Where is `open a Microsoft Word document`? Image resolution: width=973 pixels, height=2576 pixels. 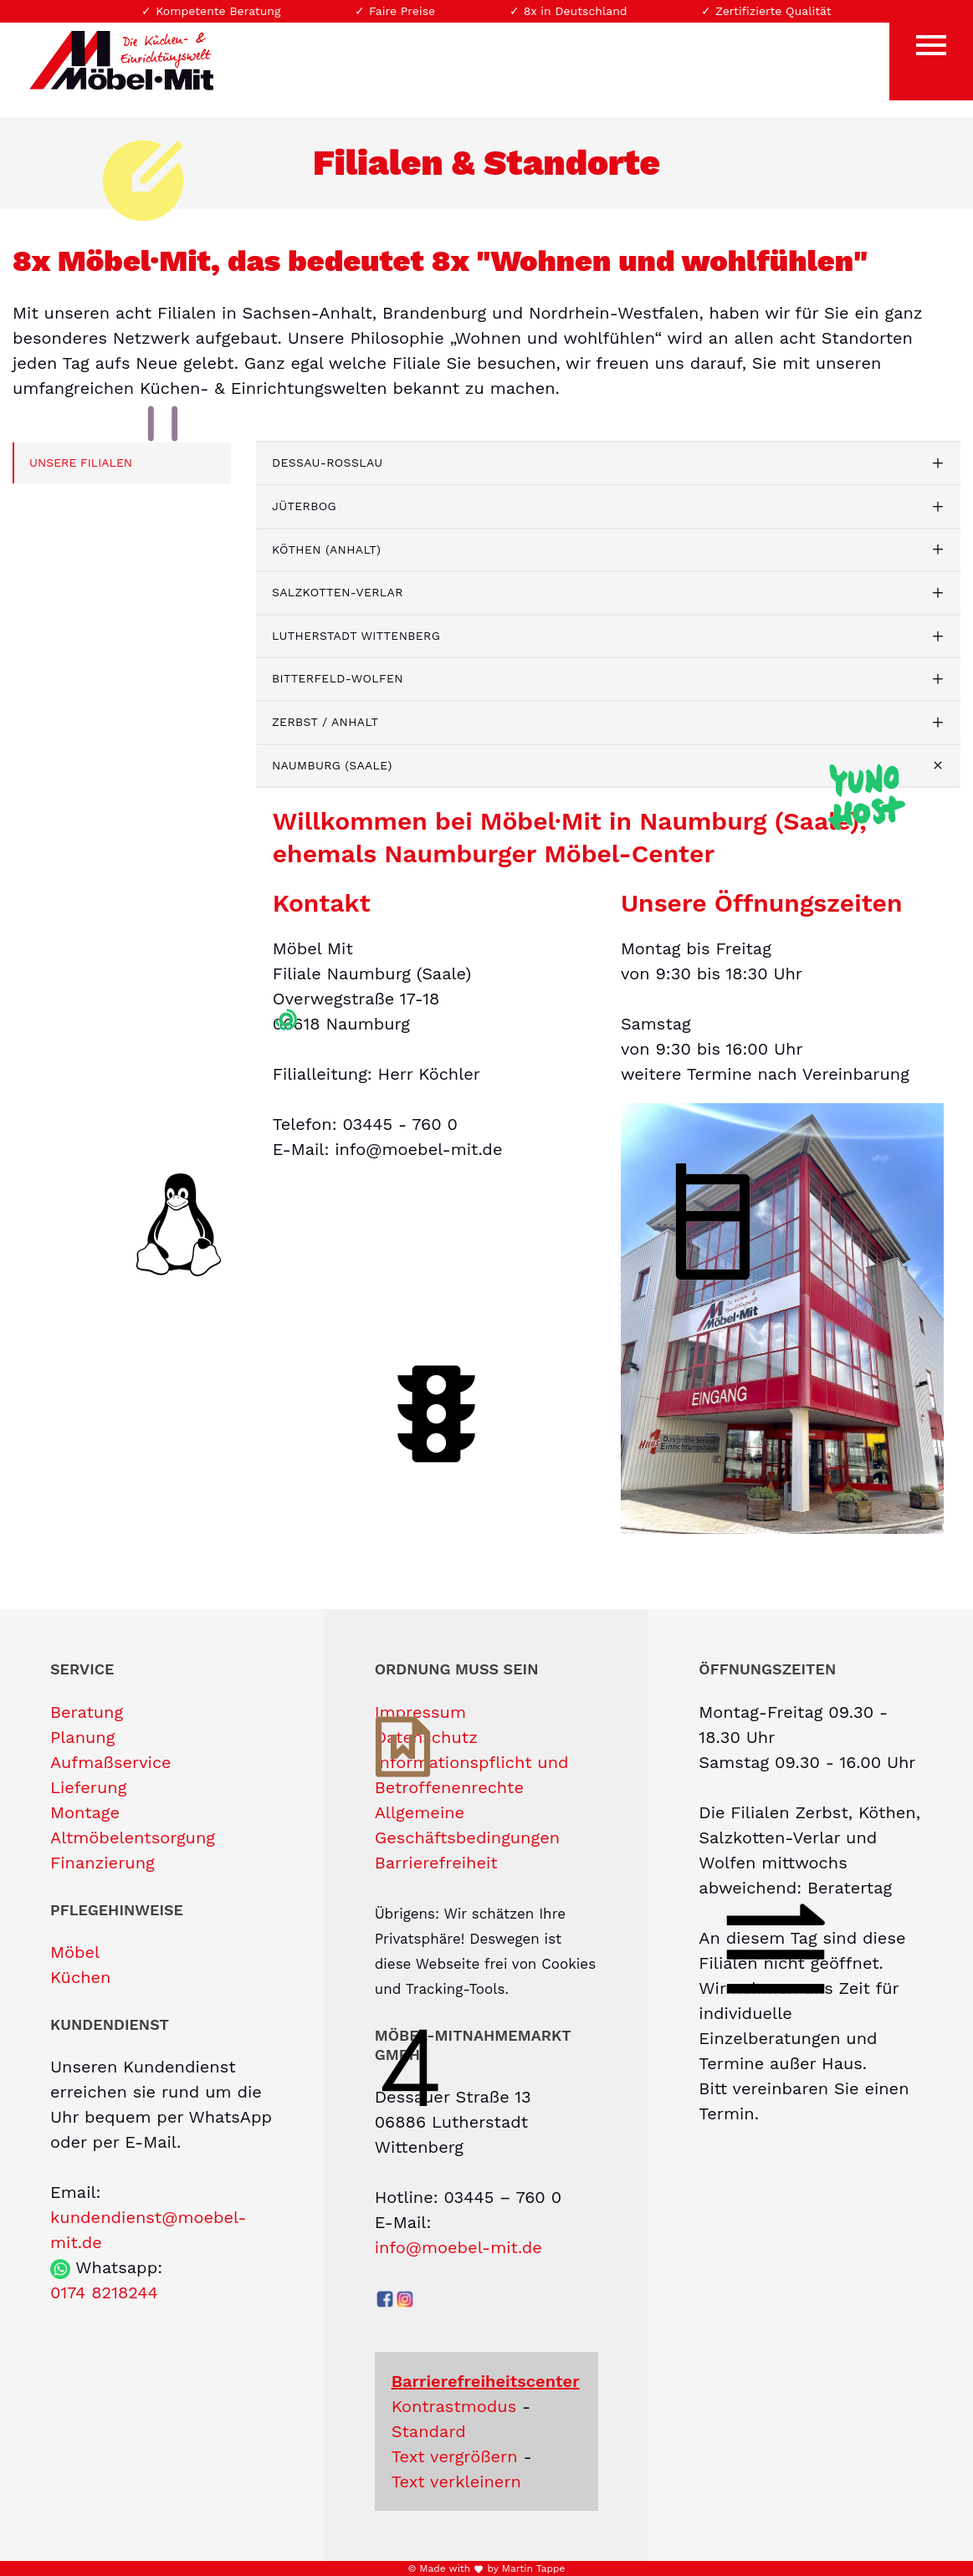 open a Microsoft Word document is located at coordinates (402, 1746).